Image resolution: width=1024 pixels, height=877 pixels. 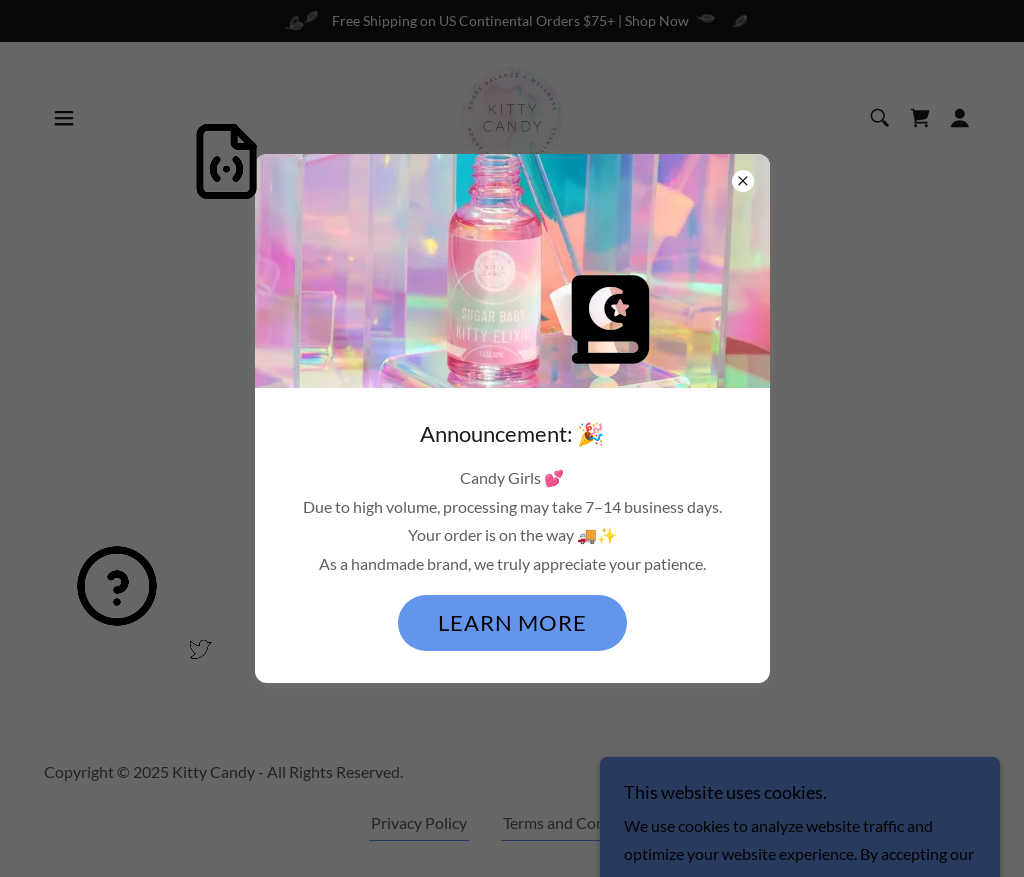 I want to click on access help or support information, so click(x=117, y=586).